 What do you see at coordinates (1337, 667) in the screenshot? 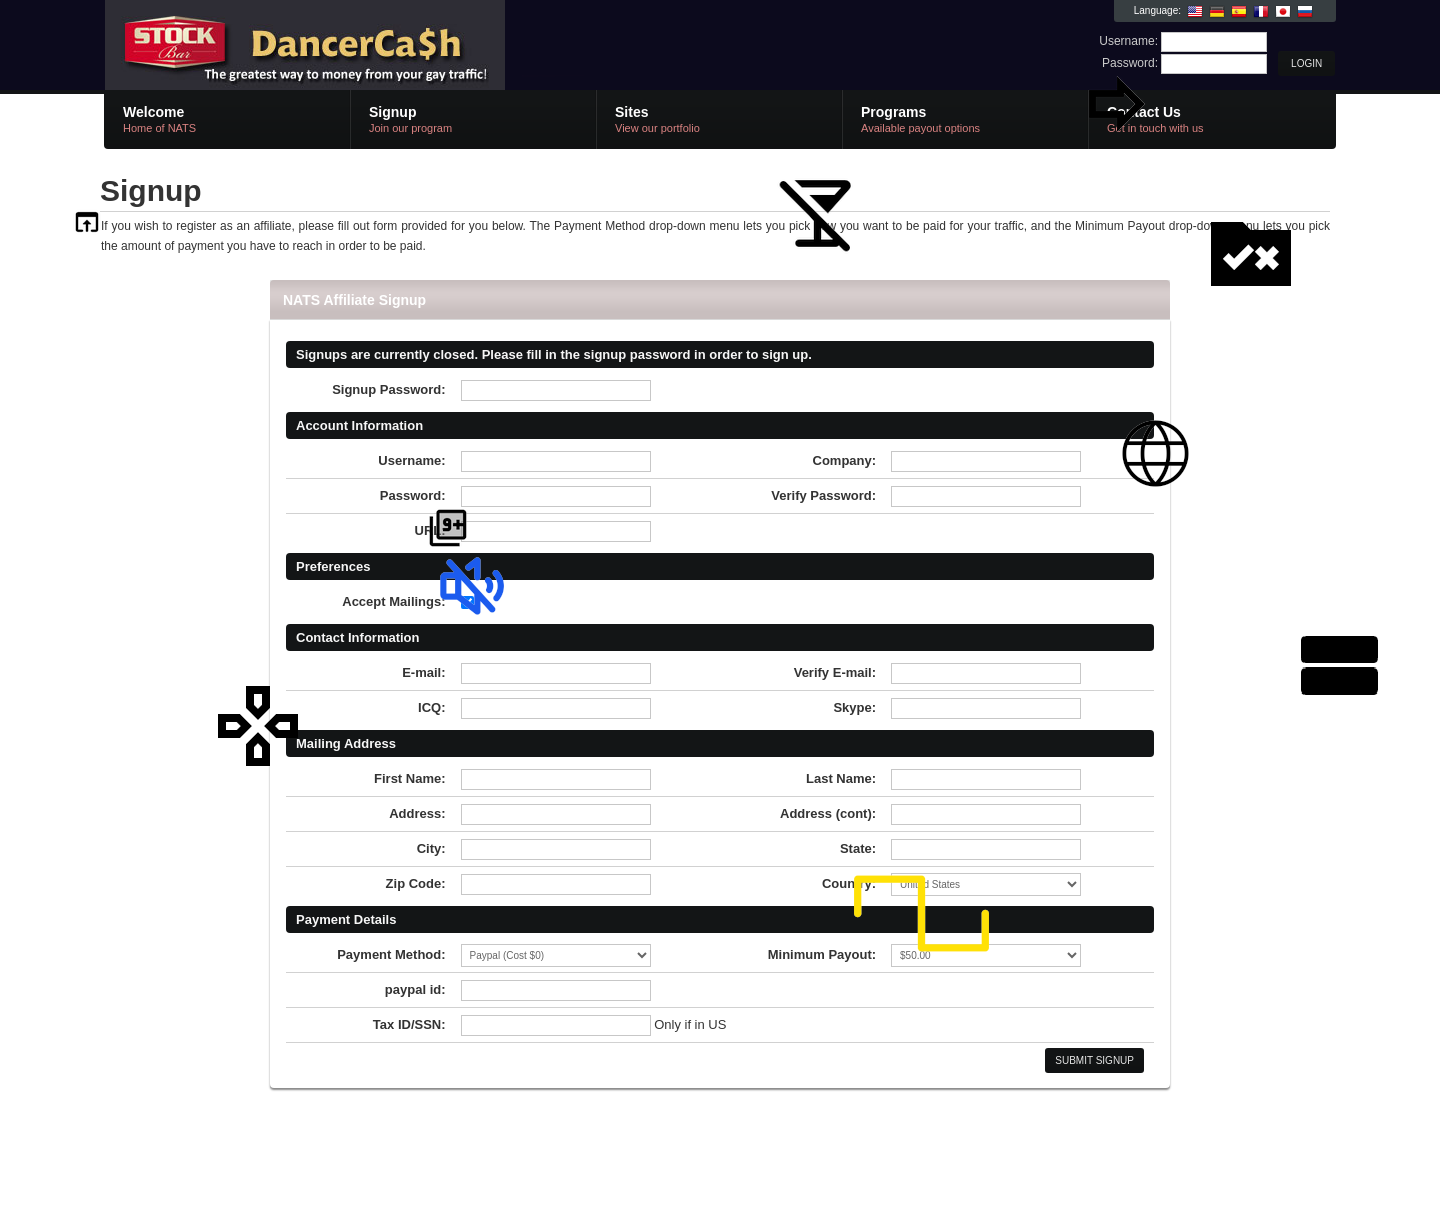
I see `switch to stream or list view` at bounding box center [1337, 667].